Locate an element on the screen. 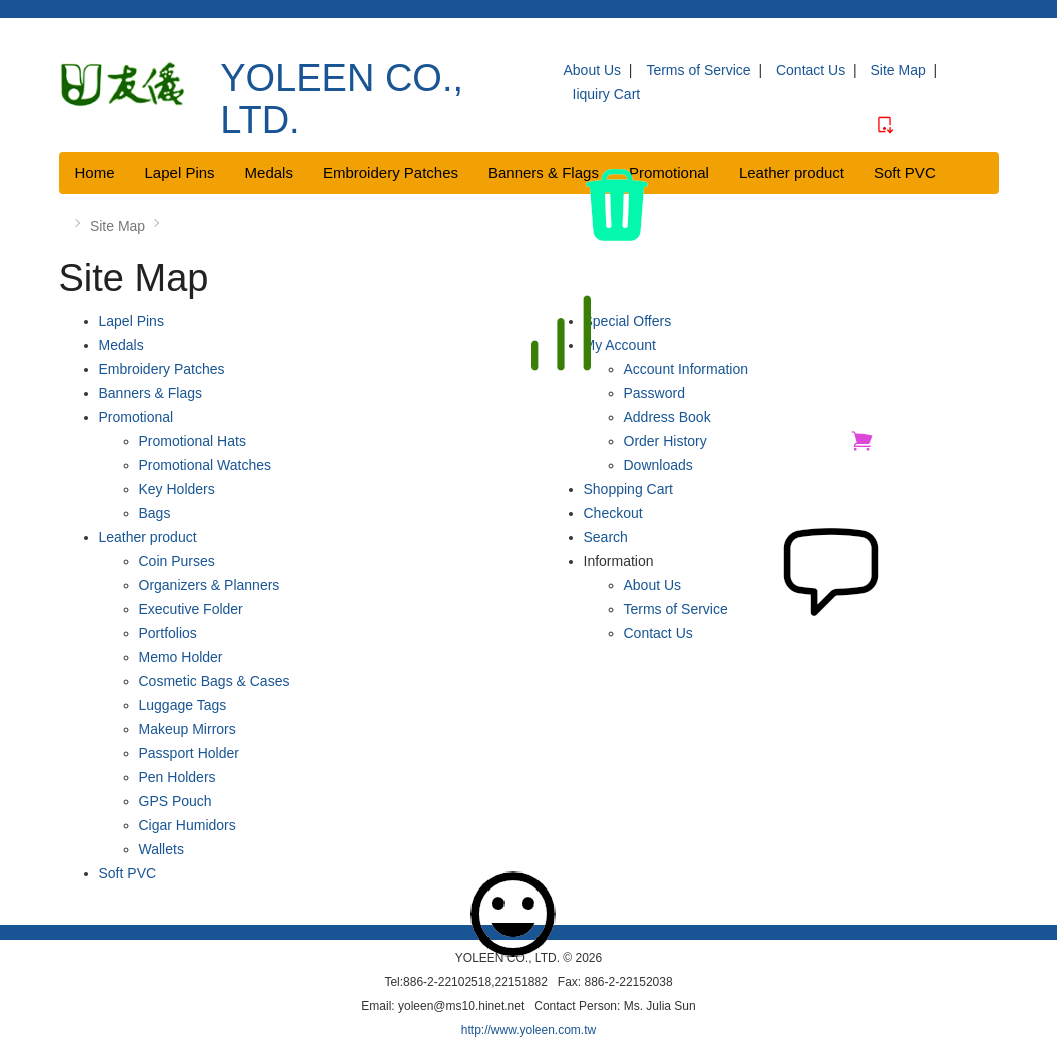 The height and width of the screenshot is (1052, 1057). download content to tablet is located at coordinates (884, 124).